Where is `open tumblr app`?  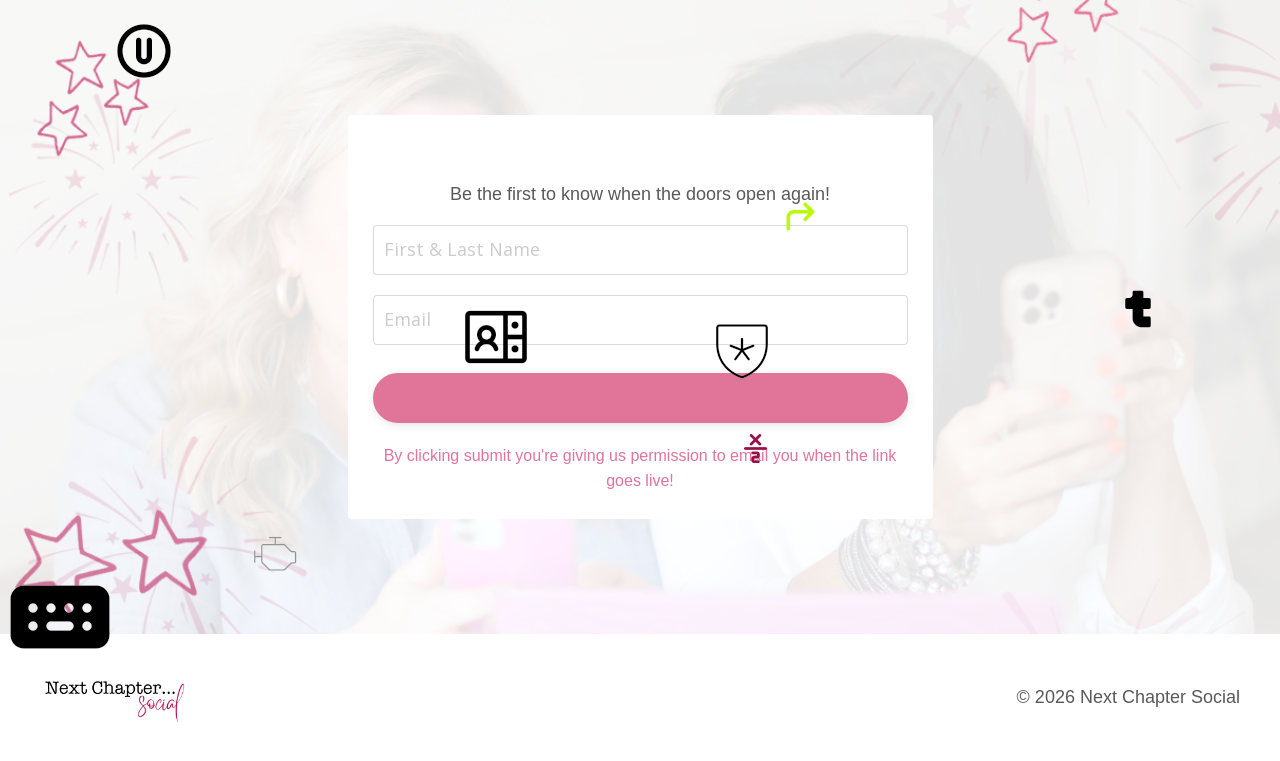 open tumblr app is located at coordinates (1138, 309).